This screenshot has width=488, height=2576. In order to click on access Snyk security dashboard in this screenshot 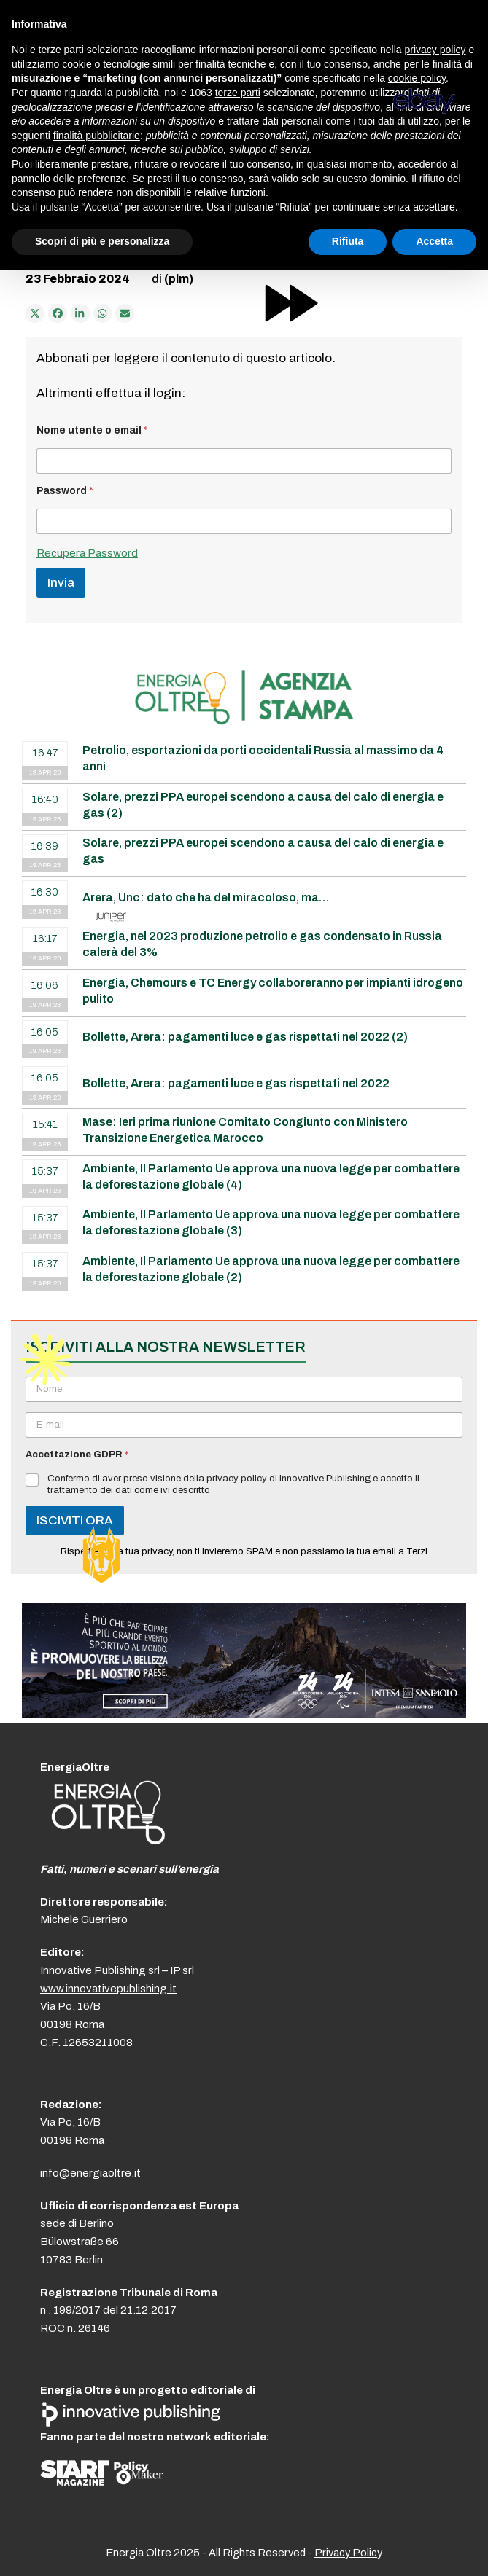, I will do `click(101, 1555)`.